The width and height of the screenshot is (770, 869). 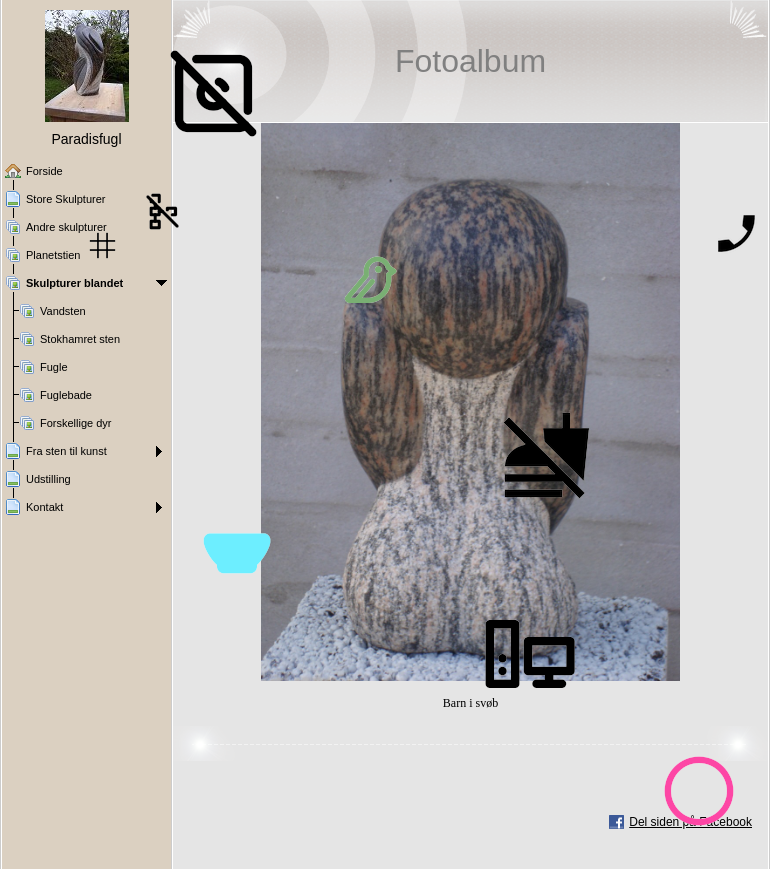 What do you see at coordinates (102, 245) in the screenshot?
I see `indicates a numeric variable or constant in code` at bounding box center [102, 245].